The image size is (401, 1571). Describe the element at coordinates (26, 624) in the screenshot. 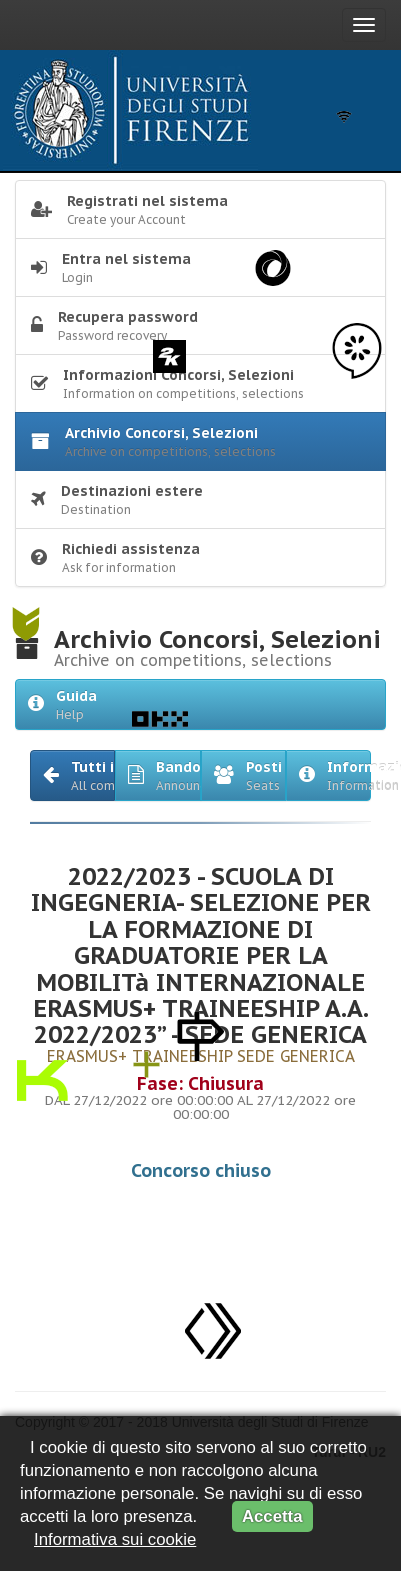

I see `visit Big Cartel website or app` at that location.